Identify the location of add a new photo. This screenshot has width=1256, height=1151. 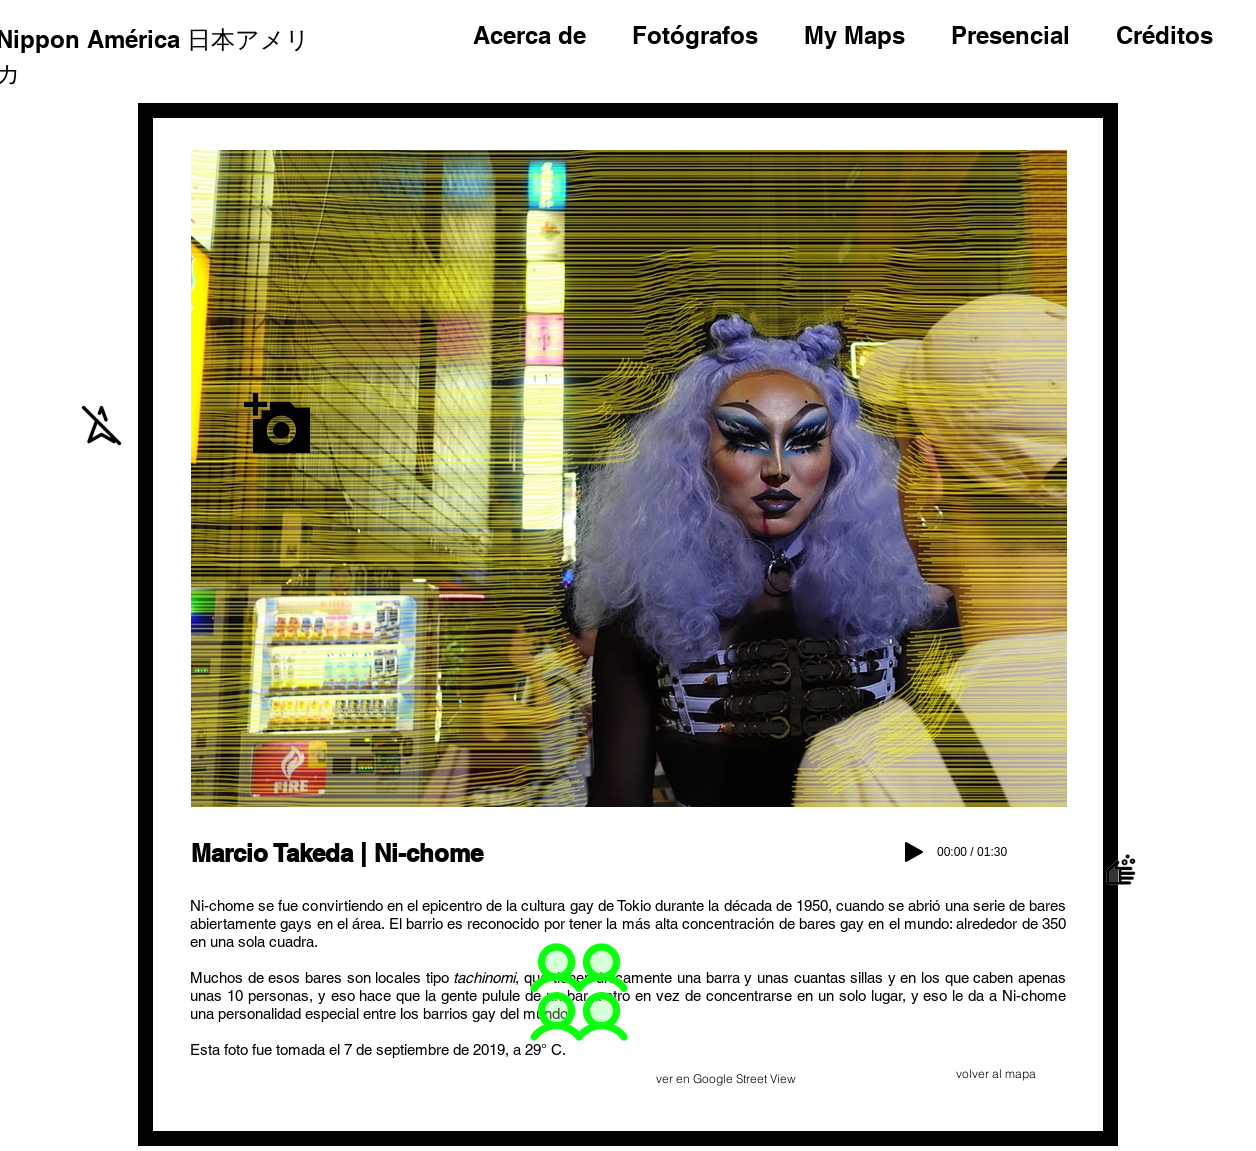
(278, 424).